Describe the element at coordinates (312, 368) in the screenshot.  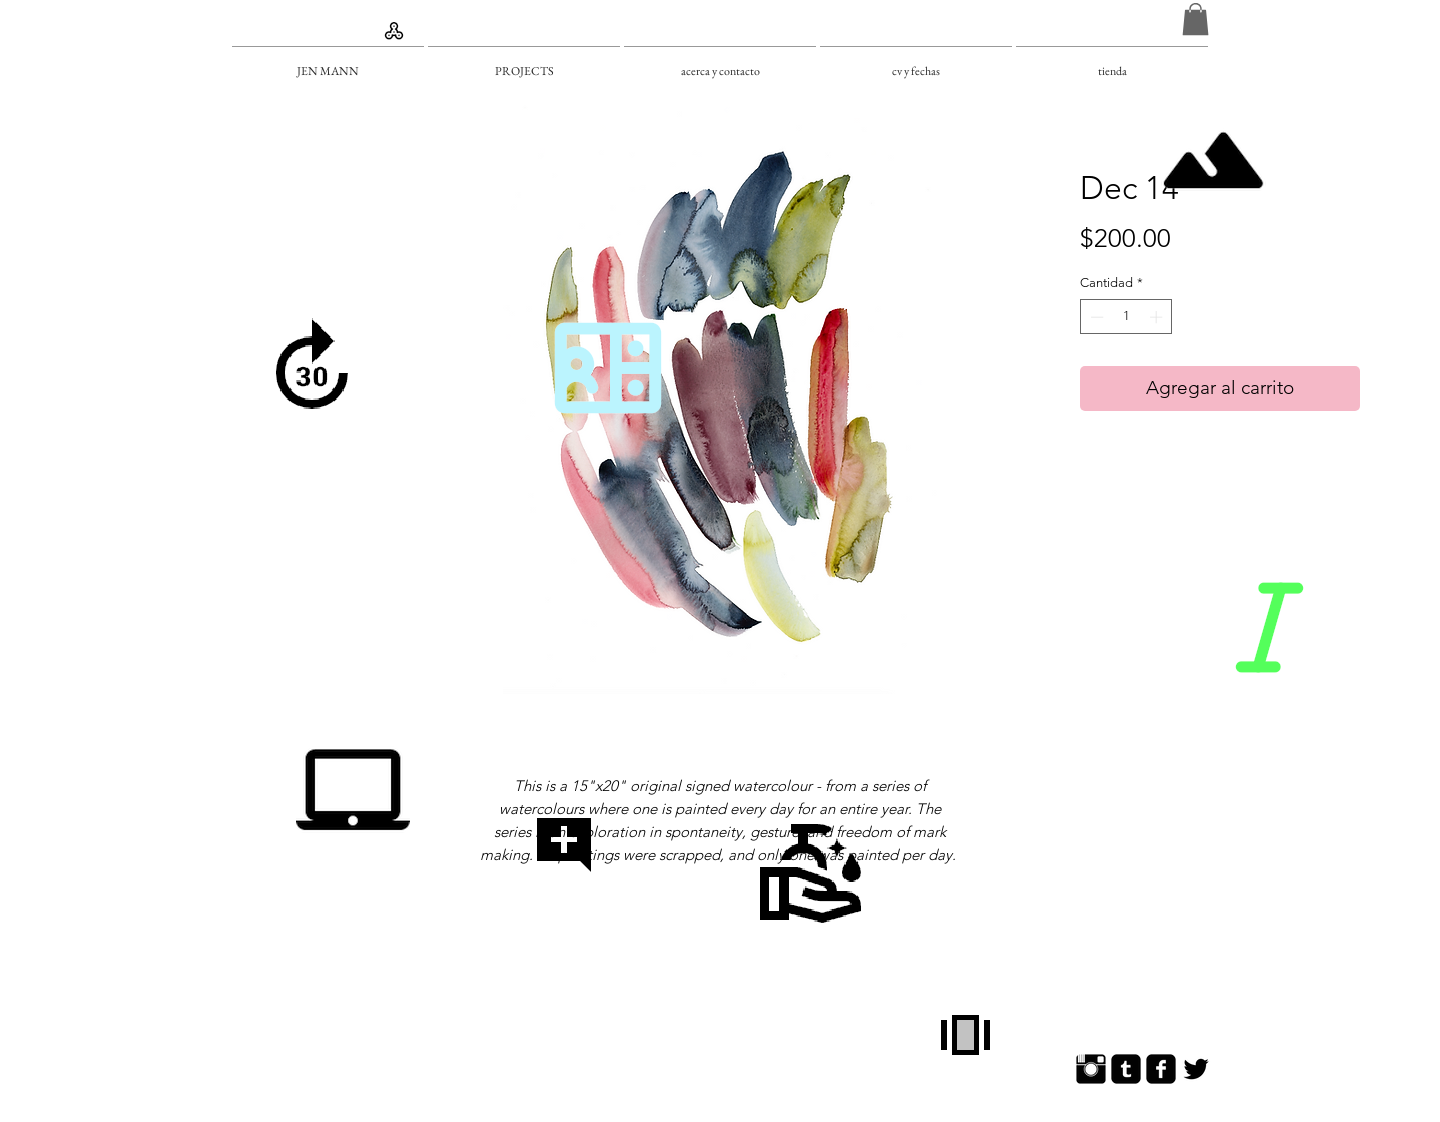
I see `skip forward 30 seconds in media playback` at that location.